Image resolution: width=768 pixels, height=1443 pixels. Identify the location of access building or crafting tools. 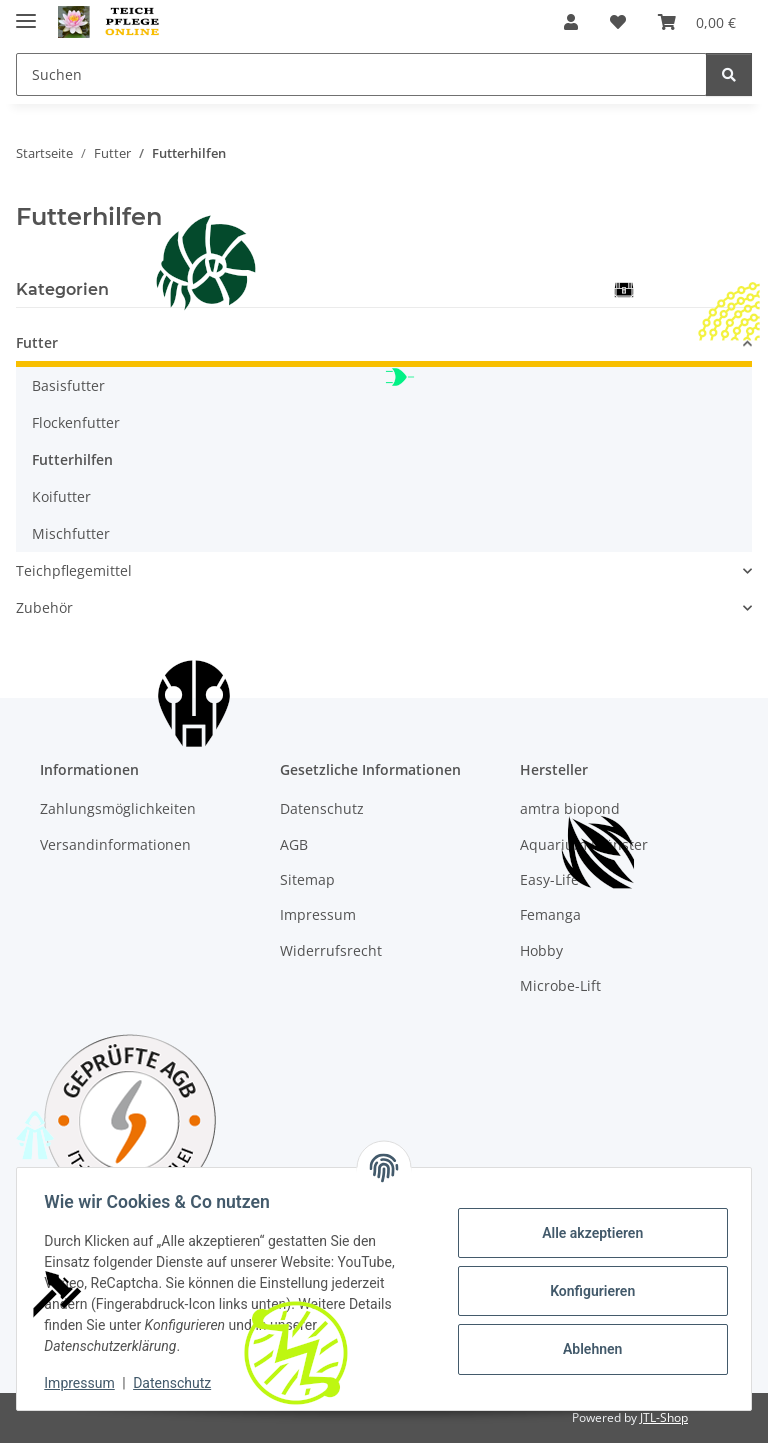
(58, 1295).